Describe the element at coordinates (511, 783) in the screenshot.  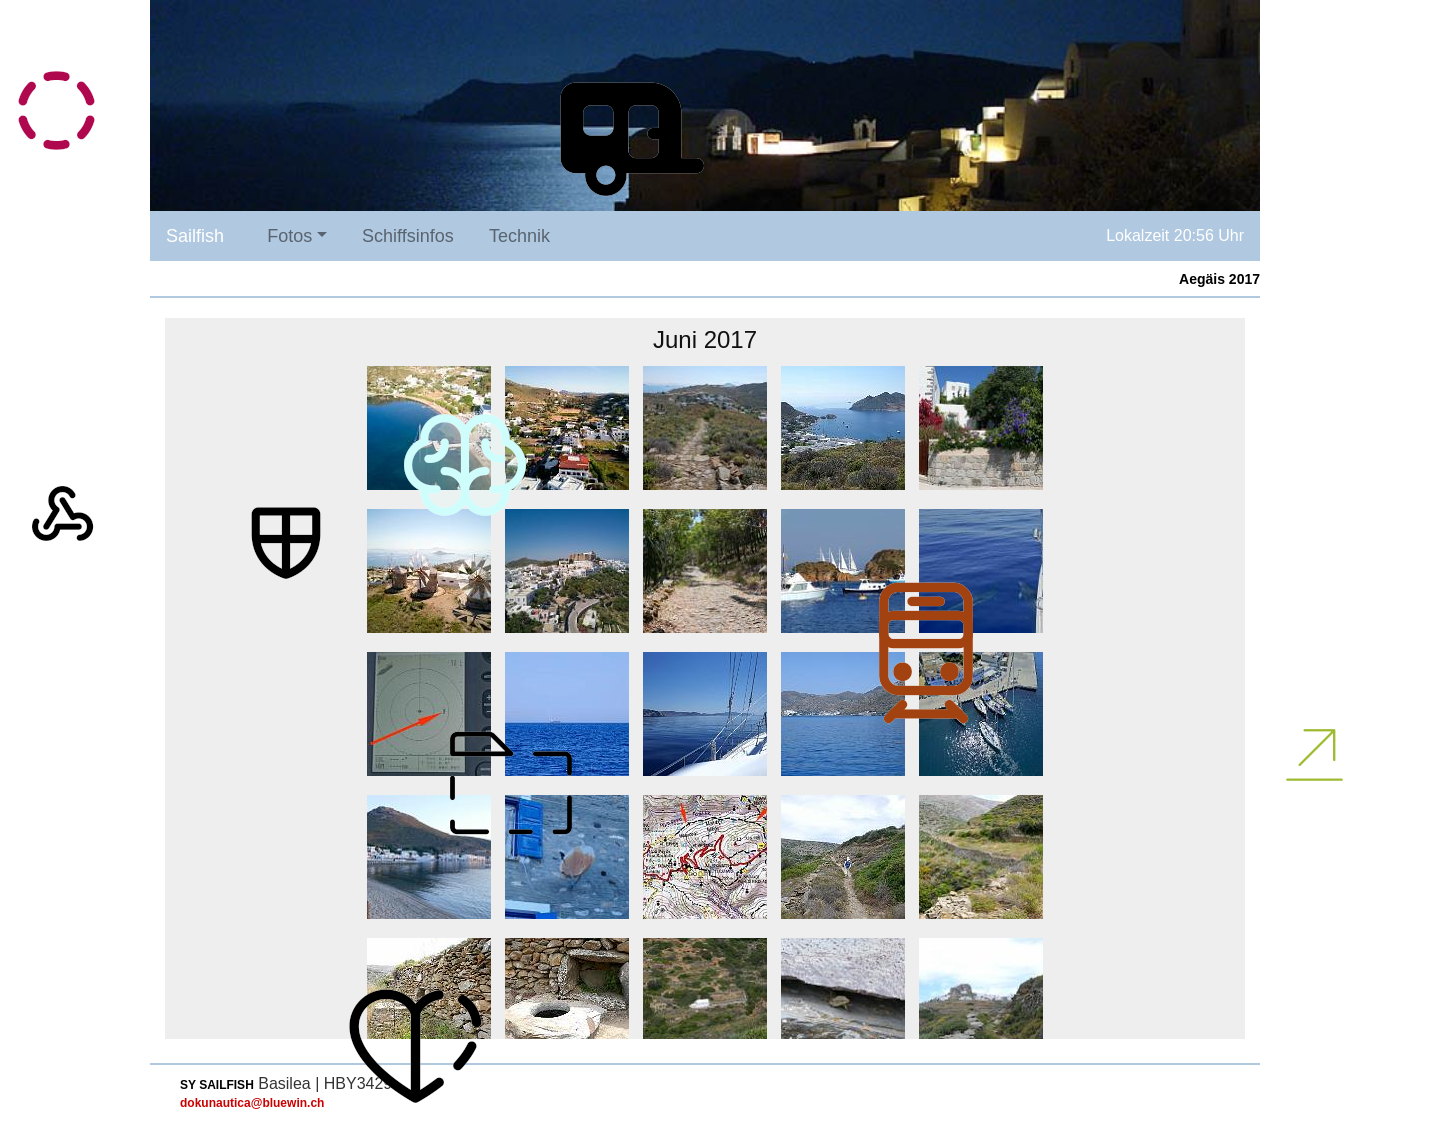
I see `create a new folder` at that location.